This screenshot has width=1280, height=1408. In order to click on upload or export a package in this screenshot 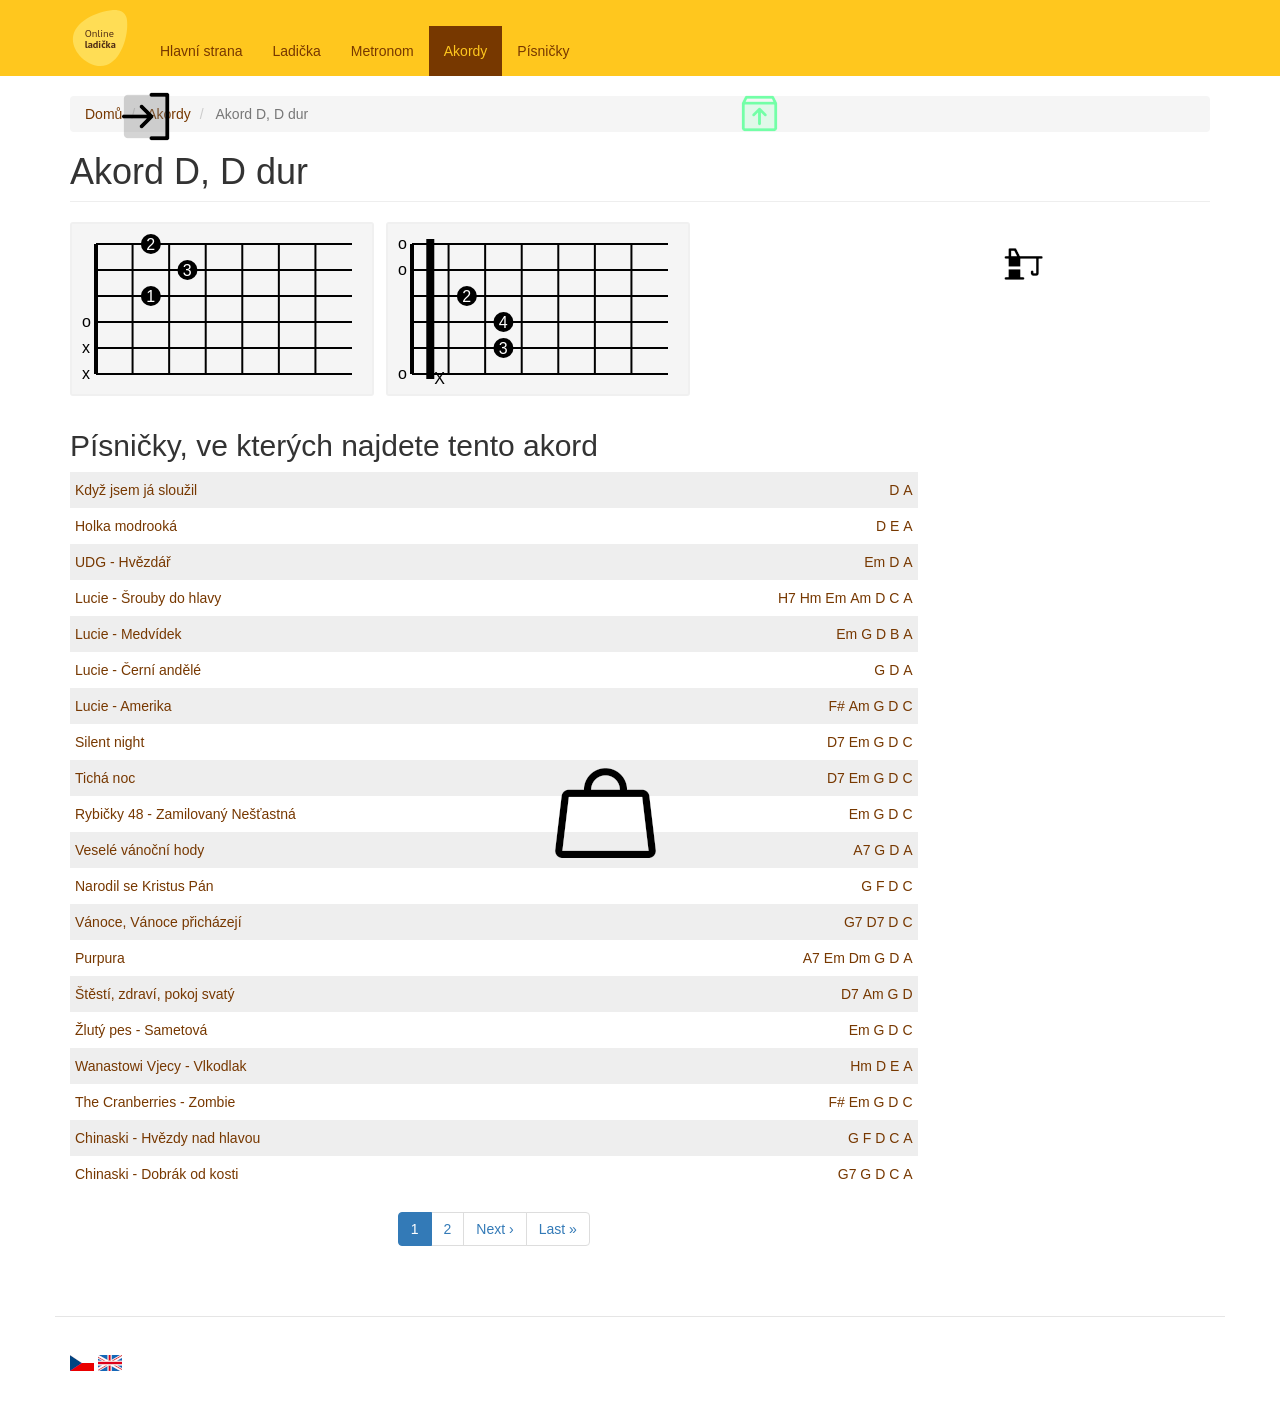, I will do `click(759, 113)`.